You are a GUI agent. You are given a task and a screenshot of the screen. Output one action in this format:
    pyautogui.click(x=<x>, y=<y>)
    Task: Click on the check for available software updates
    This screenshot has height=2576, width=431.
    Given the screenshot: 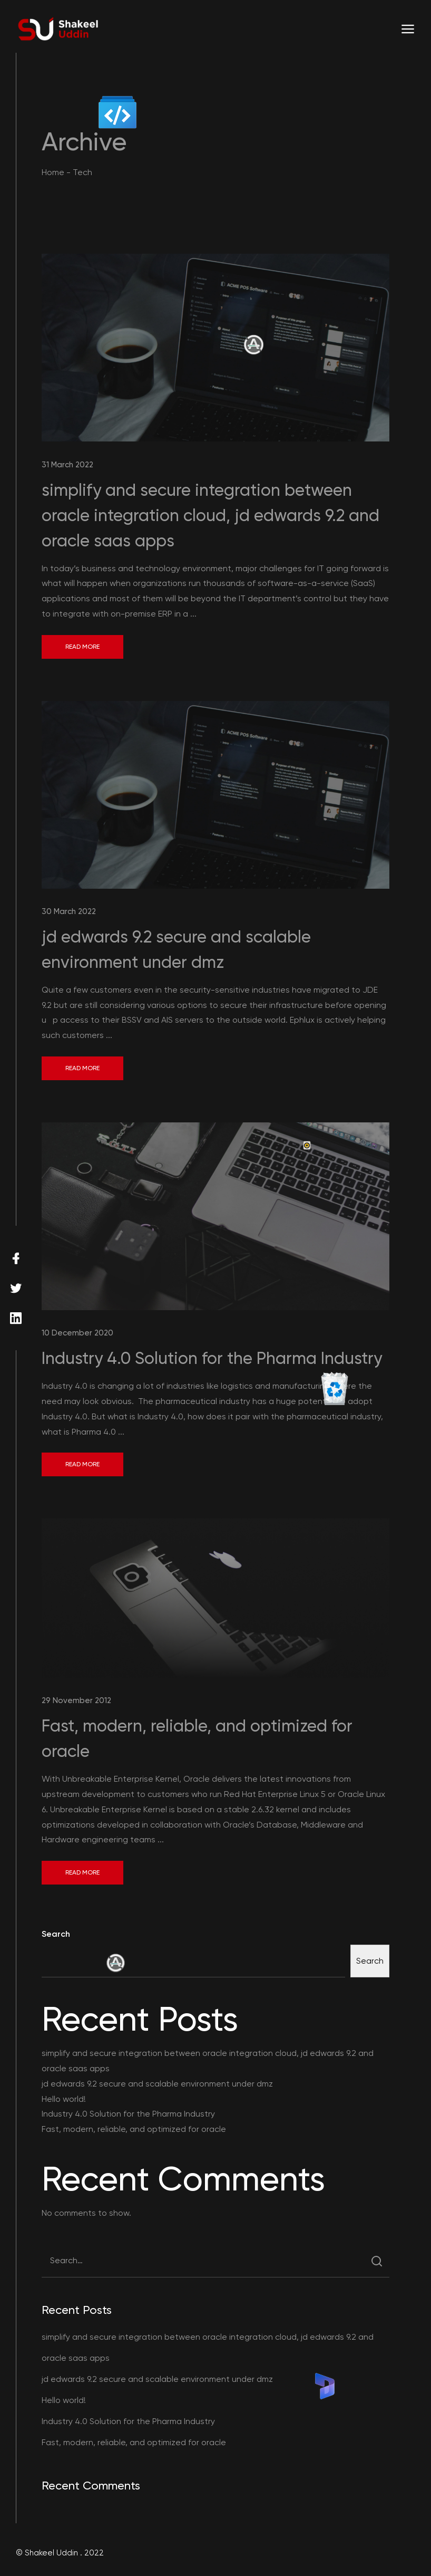 What is the action you would take?
    pyautogui.click(x=253, y=344)
    